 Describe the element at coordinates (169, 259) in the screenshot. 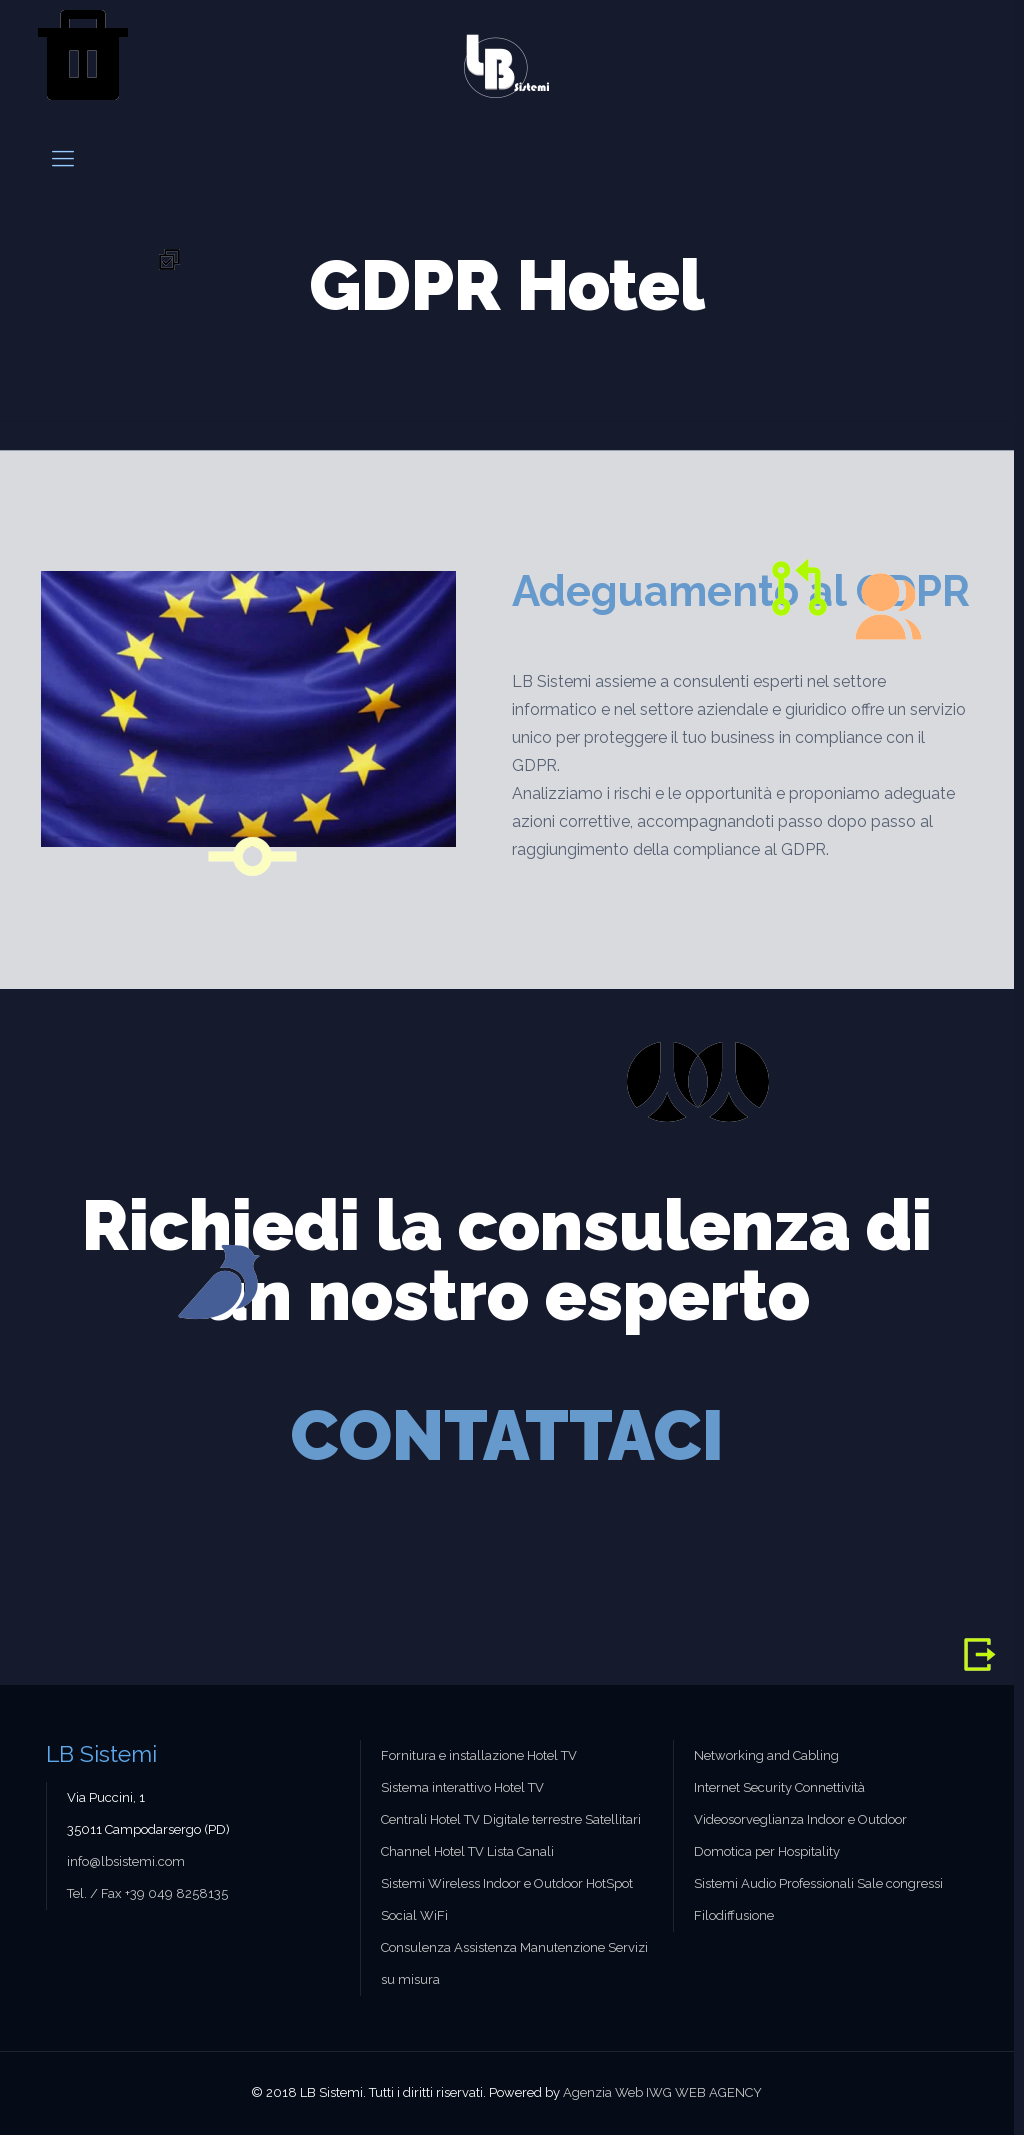

I see `select multiple items` at that location.